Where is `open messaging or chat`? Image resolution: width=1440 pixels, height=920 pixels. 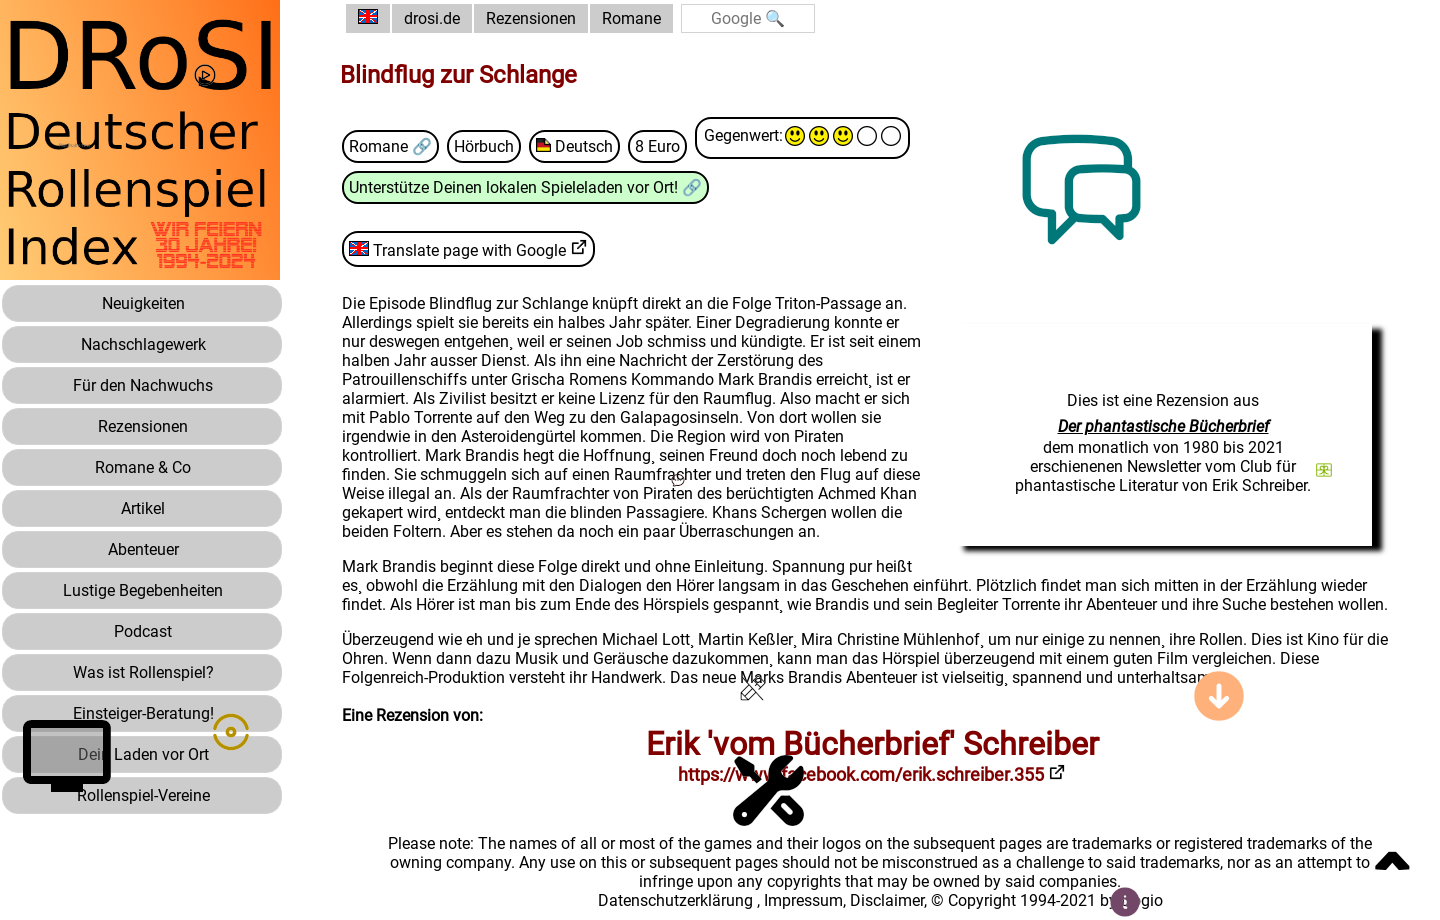 open messaging or chat is located at coordinates (1081, 189).